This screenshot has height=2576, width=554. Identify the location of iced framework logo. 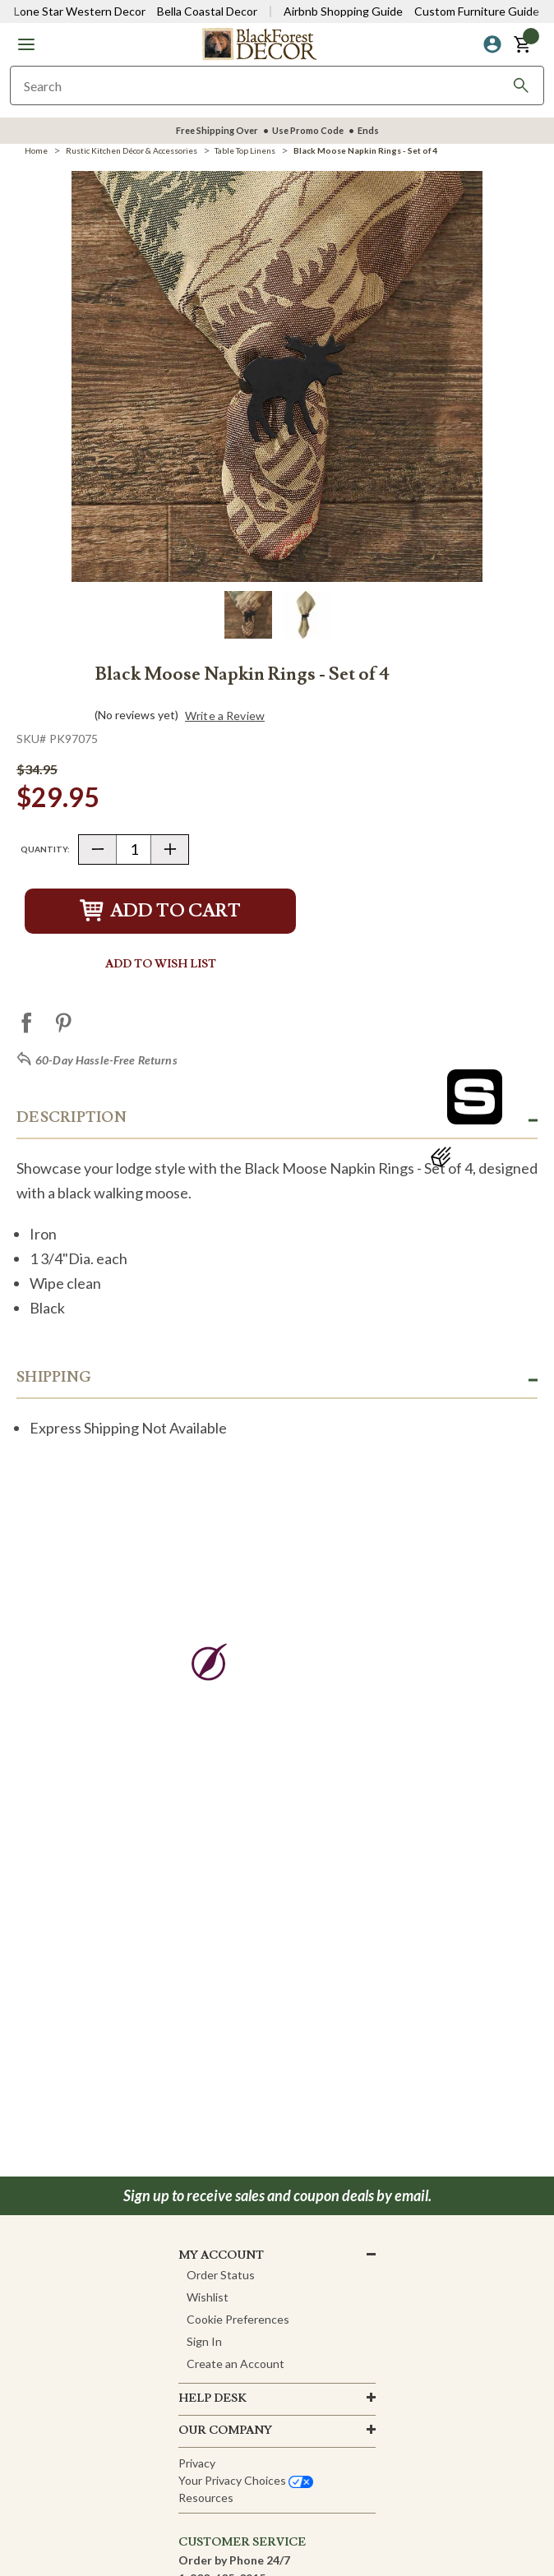
(441, 1156).